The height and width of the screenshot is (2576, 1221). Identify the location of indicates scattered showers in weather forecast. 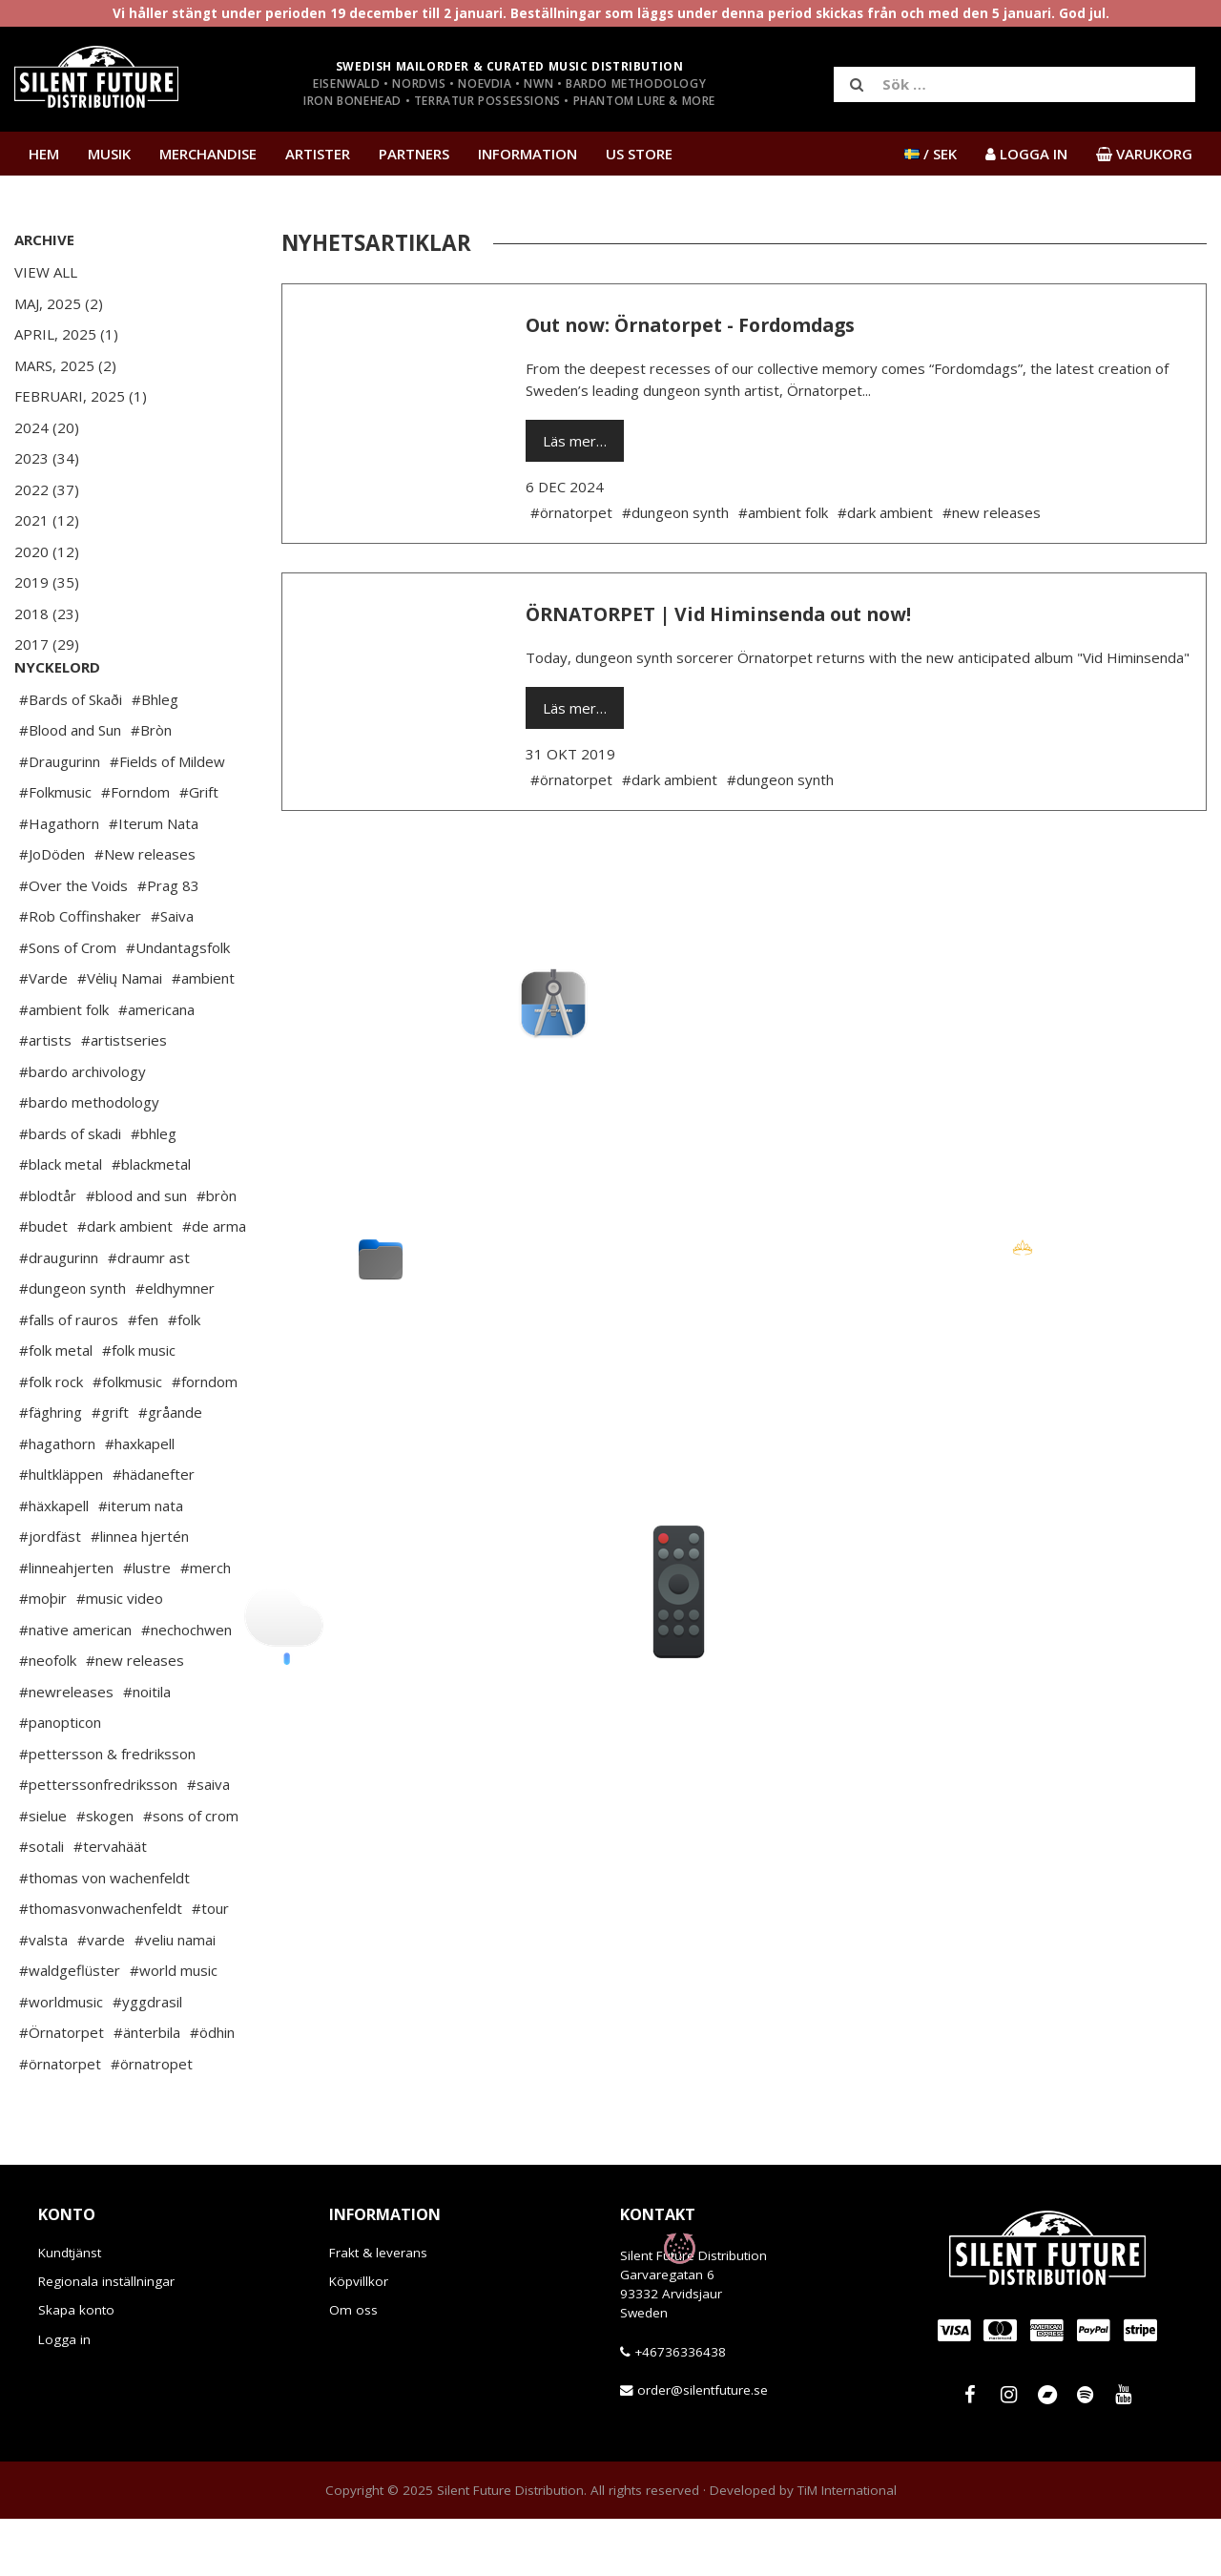
(283, 1625).